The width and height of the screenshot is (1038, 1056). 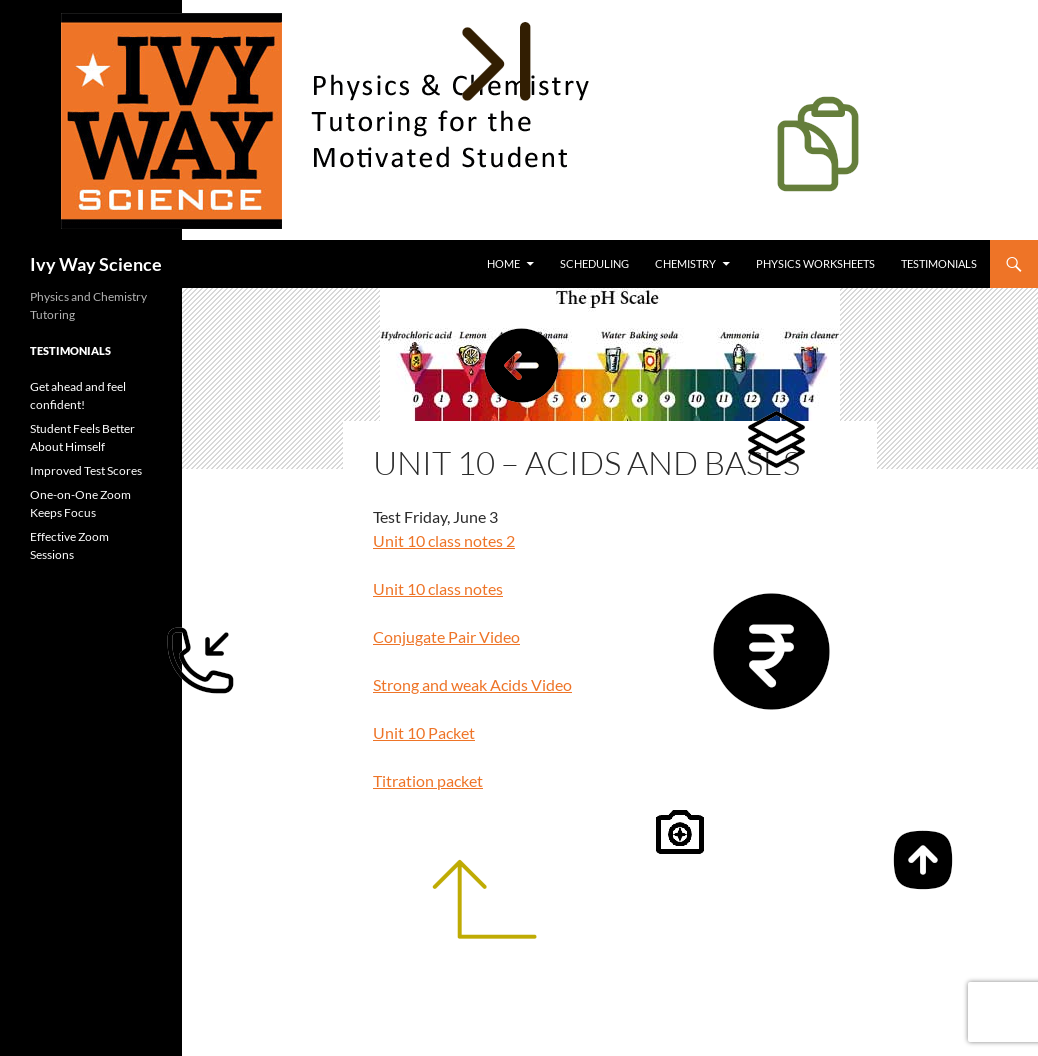 I want to click on copy content to clipboard, so click(x=818, y=144).